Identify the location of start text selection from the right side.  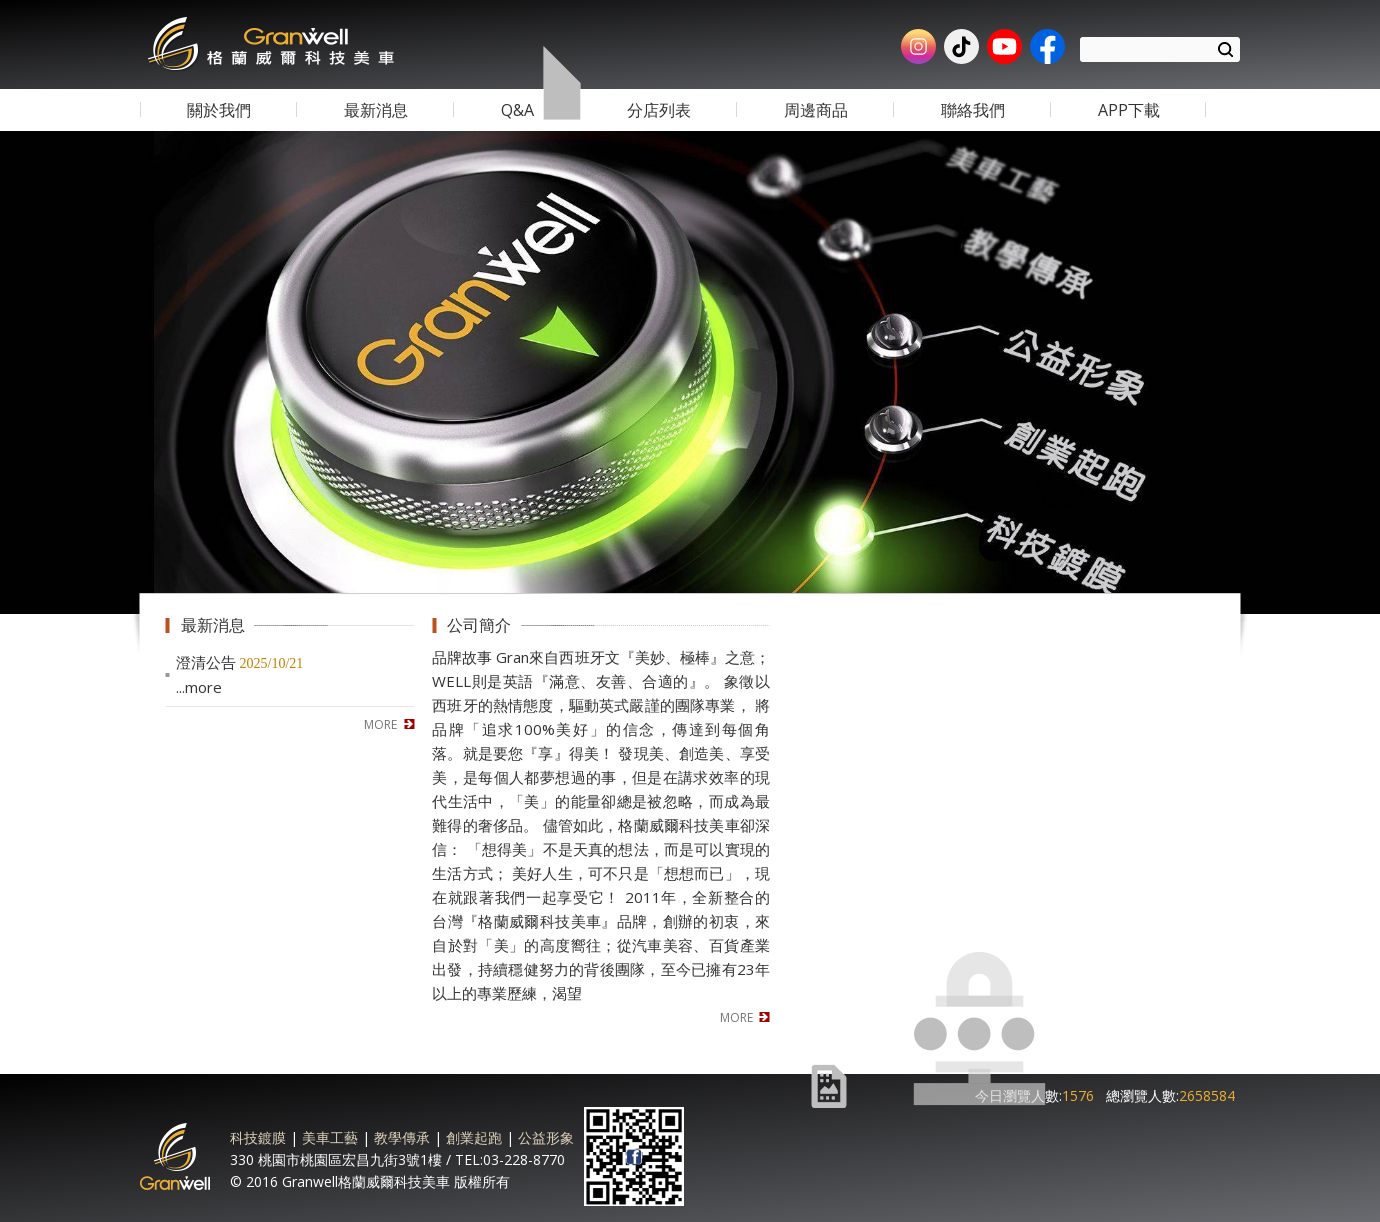
(562, 83).